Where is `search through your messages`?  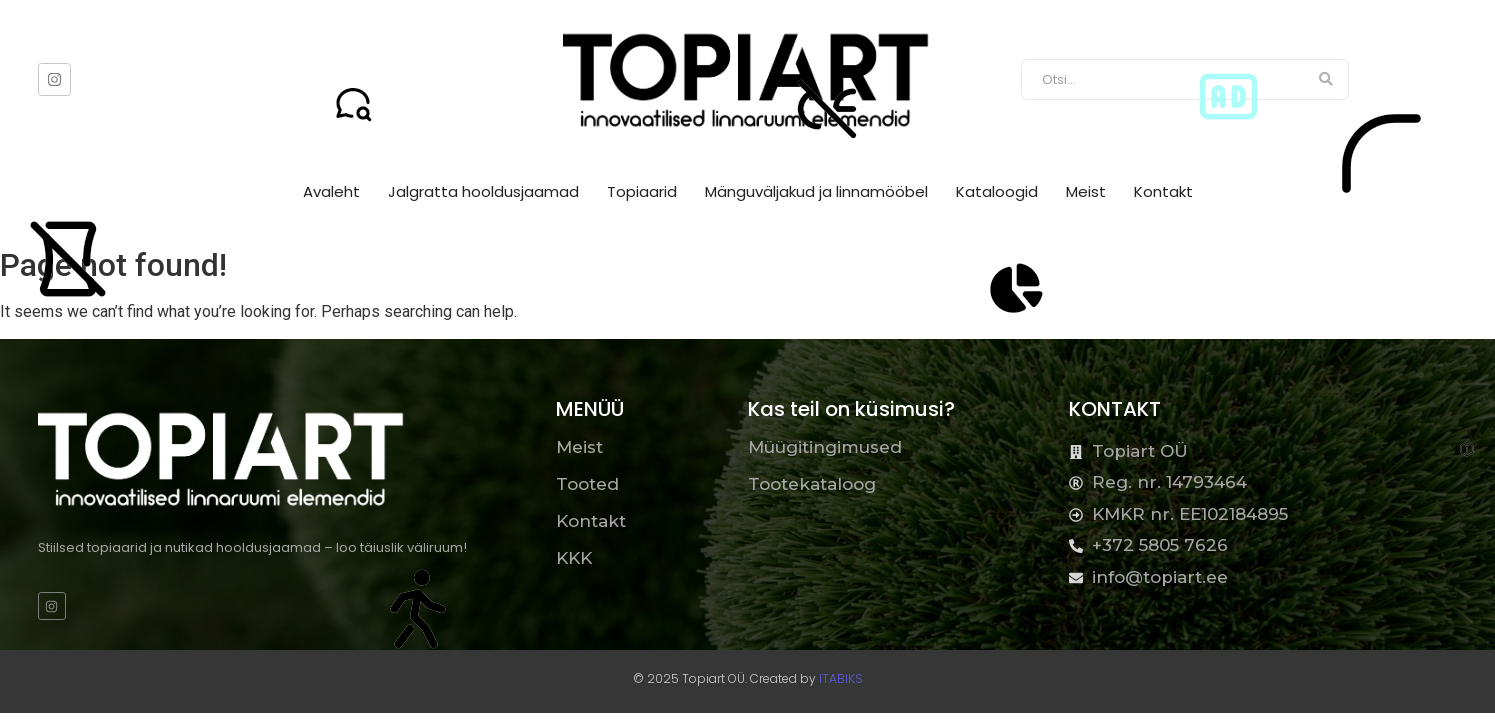 search through your messages is located at coordinates (353, 103).